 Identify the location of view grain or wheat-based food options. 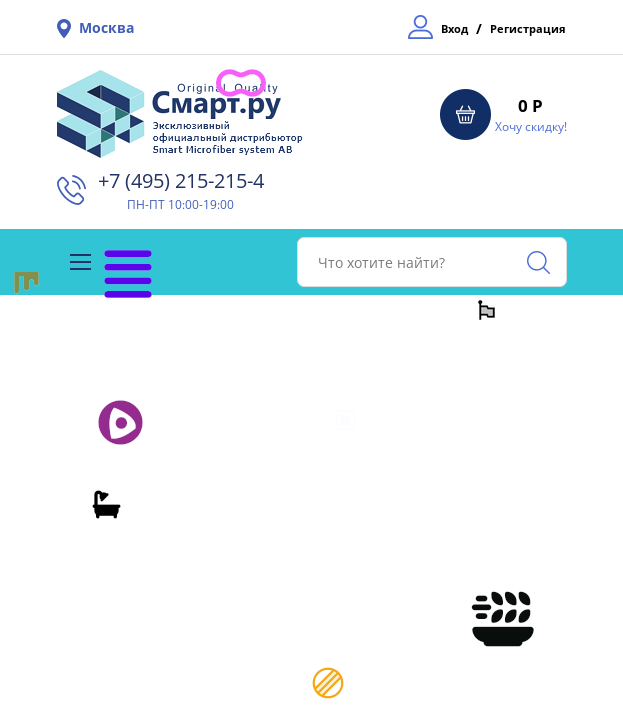
(503, 619).